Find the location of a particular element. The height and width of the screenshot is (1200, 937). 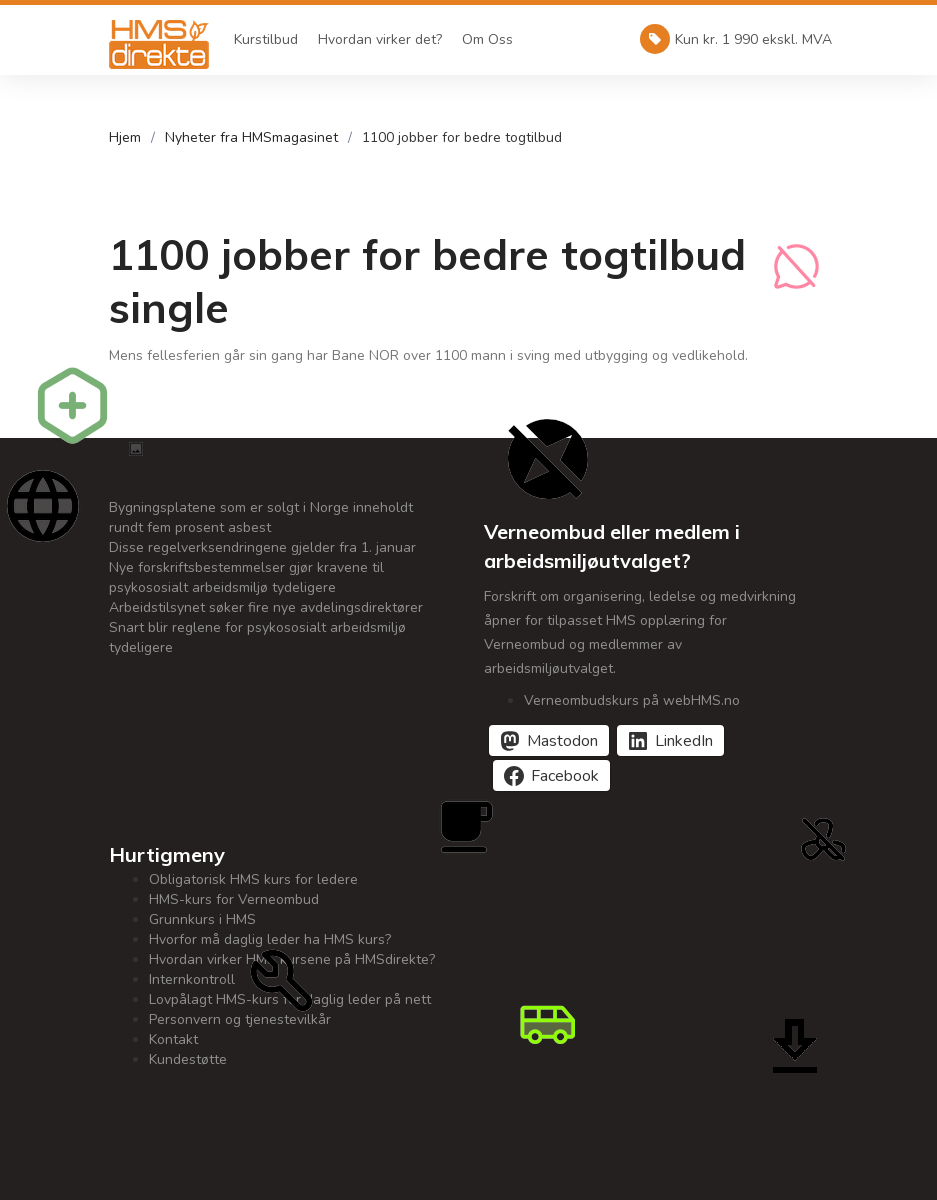

access café or coffee shop locations is located at coordinates (464, 827).